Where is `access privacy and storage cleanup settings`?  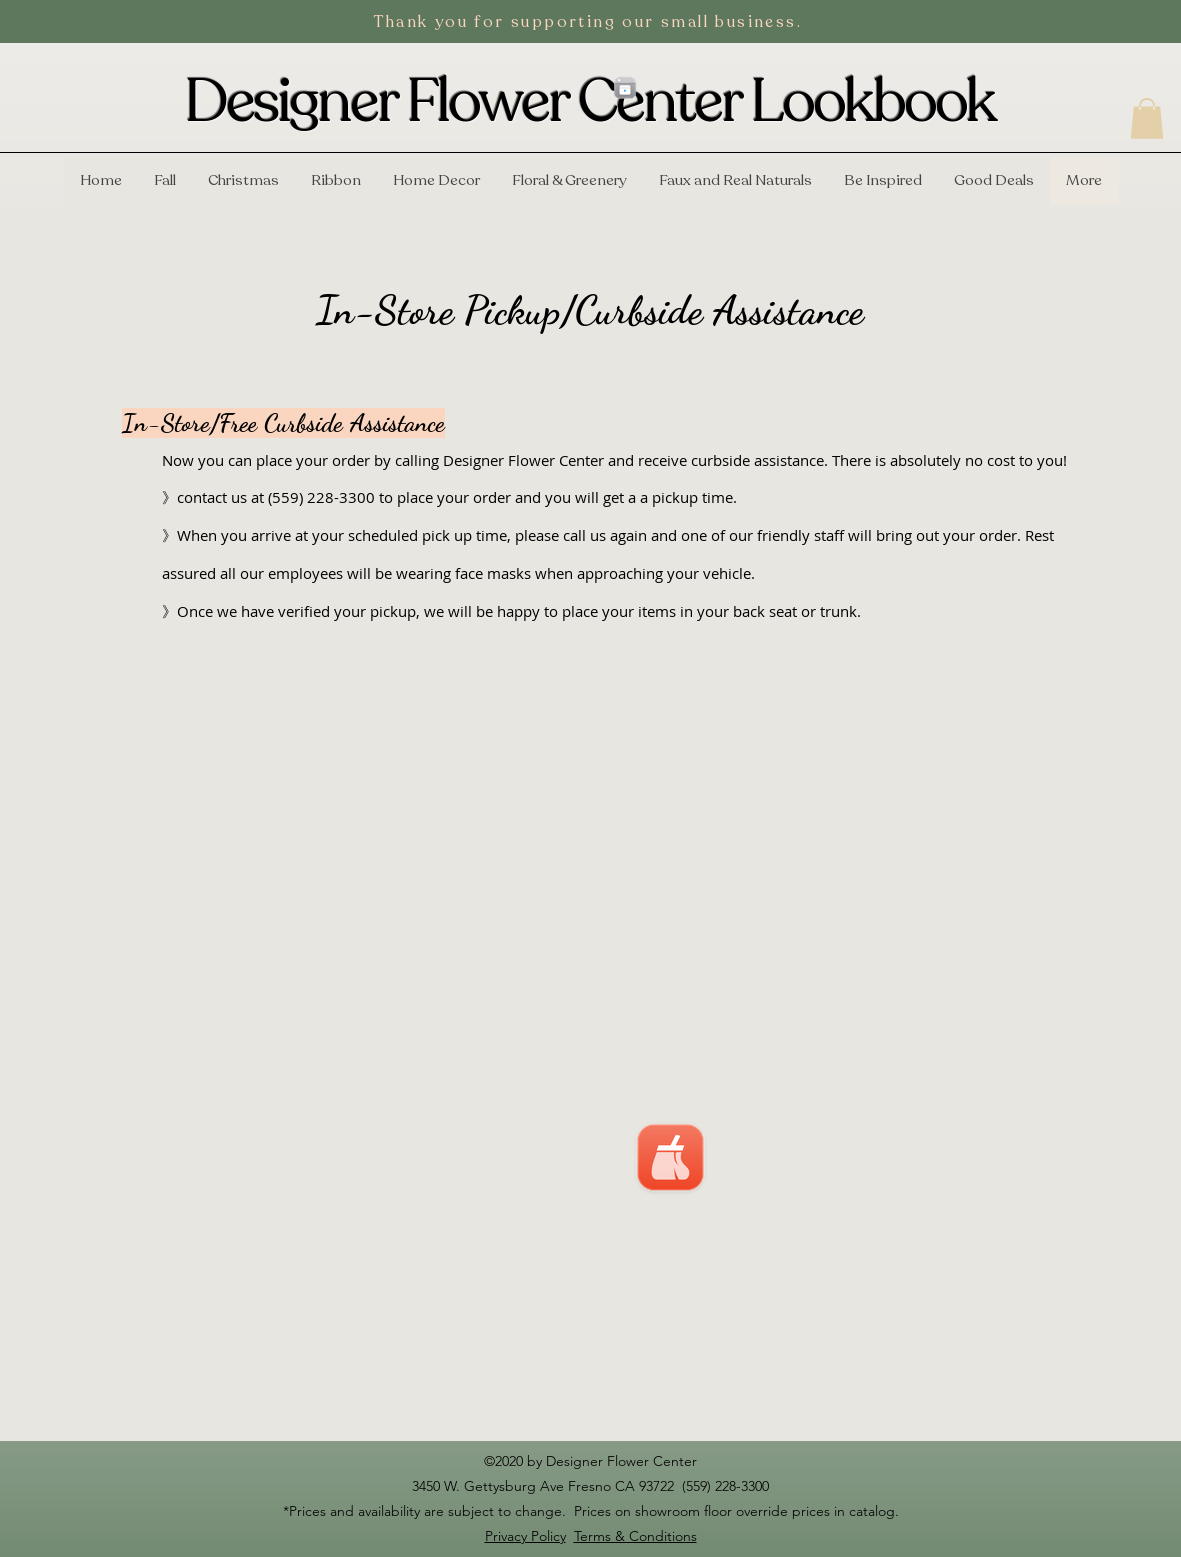
access privacy and storage cleanup settings is located at coordinates (670, 1158).